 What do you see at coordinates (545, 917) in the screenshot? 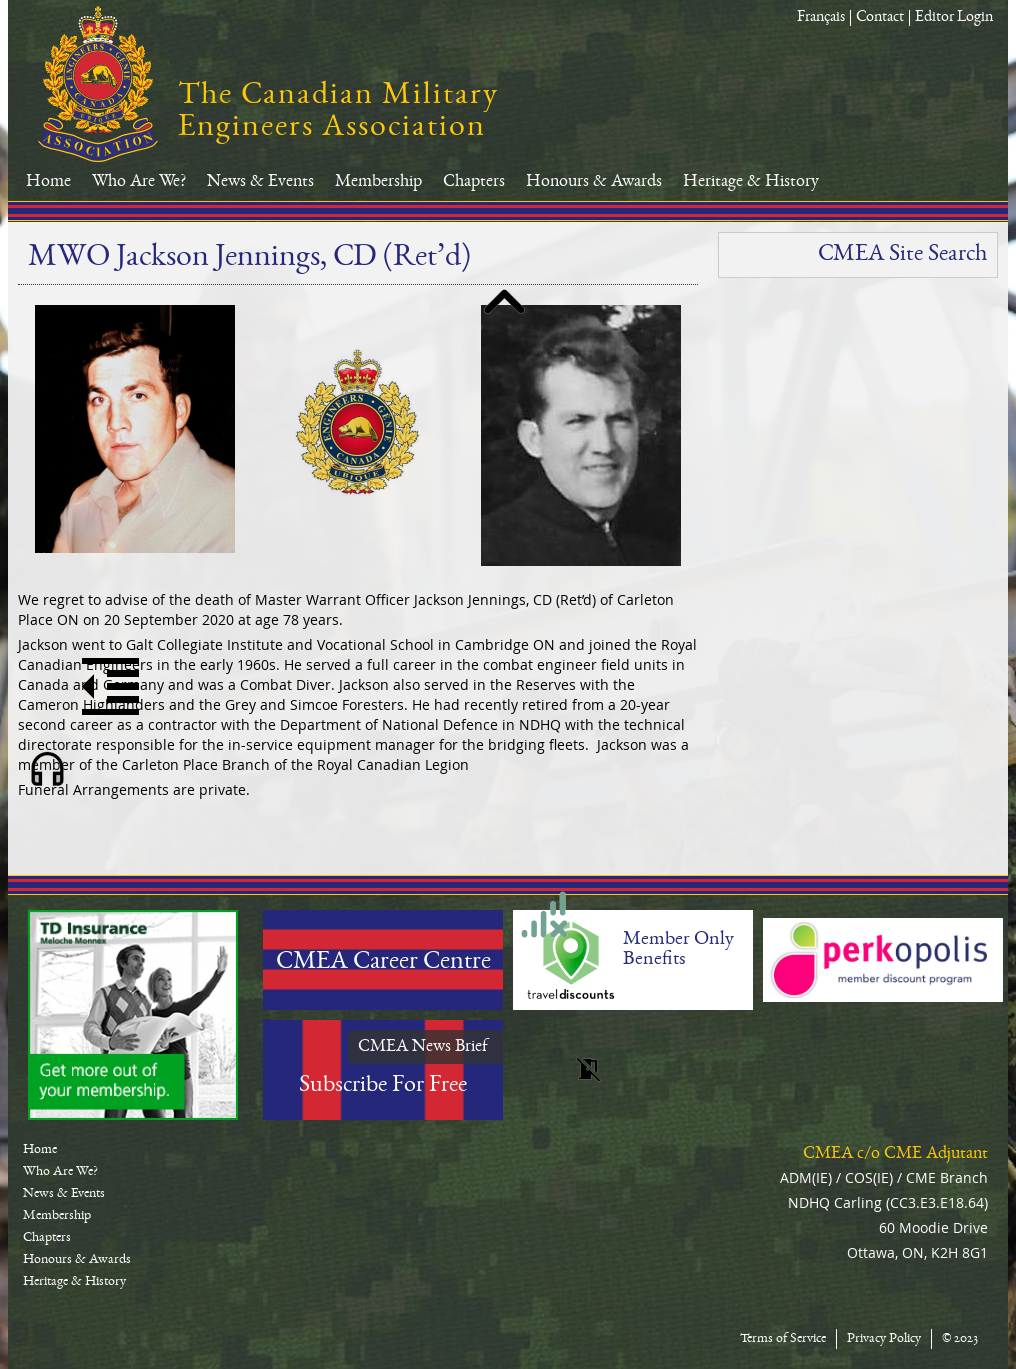
I see `no cellular signal available` at bounding box center [545, 917].